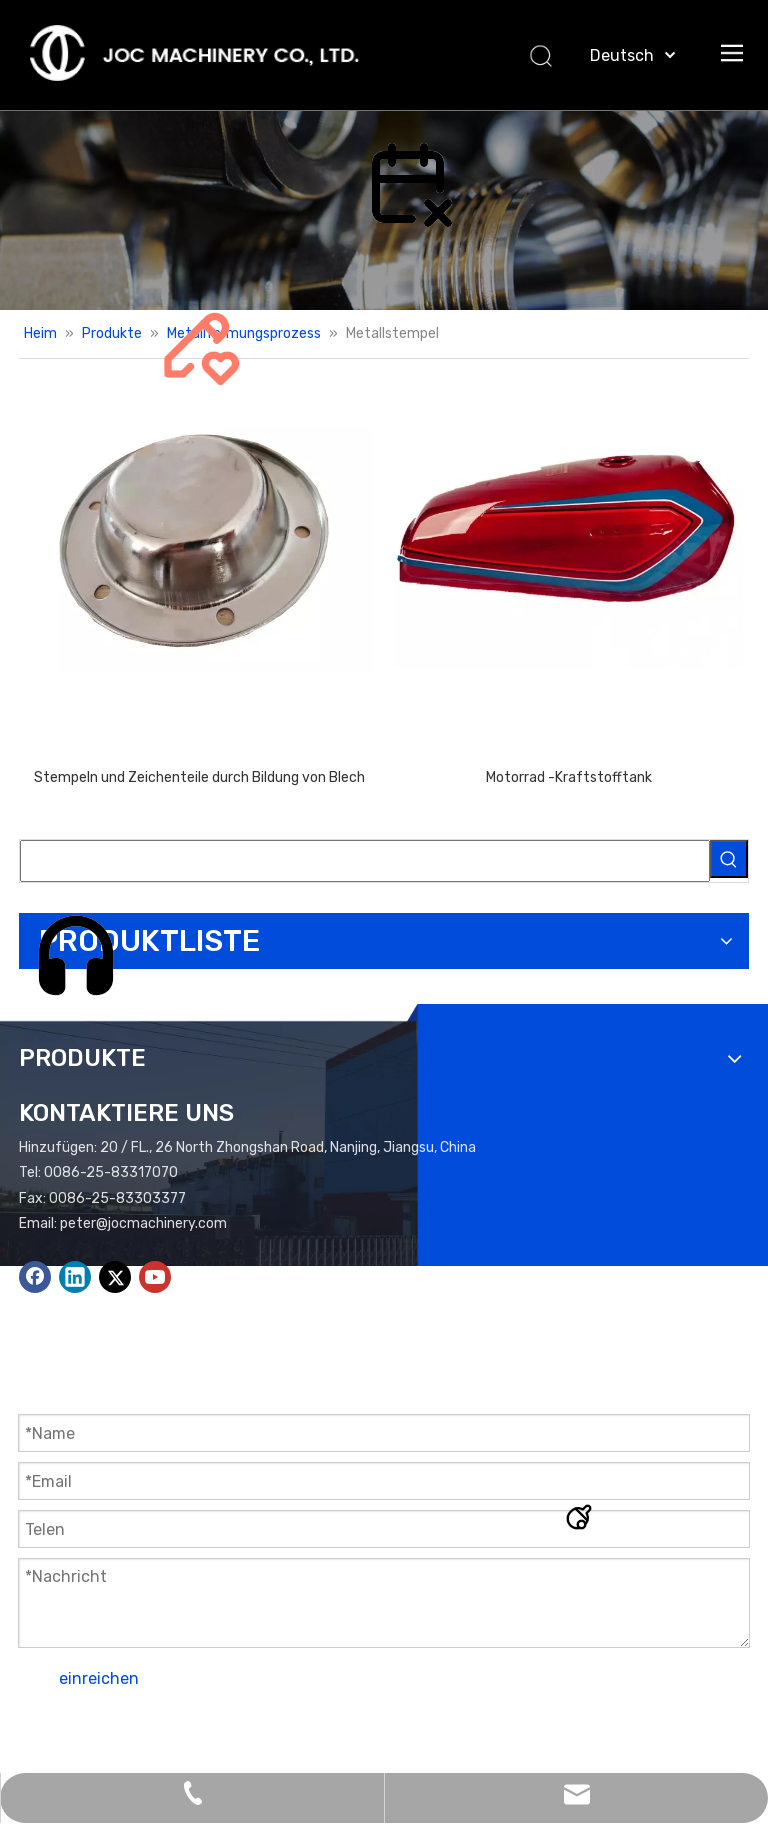 Image resolution: width=768 pixels, height=1826 pixels. Describe the element at coordinates (76, 958) in the screenshot. I see `access audio or music player` at that location.